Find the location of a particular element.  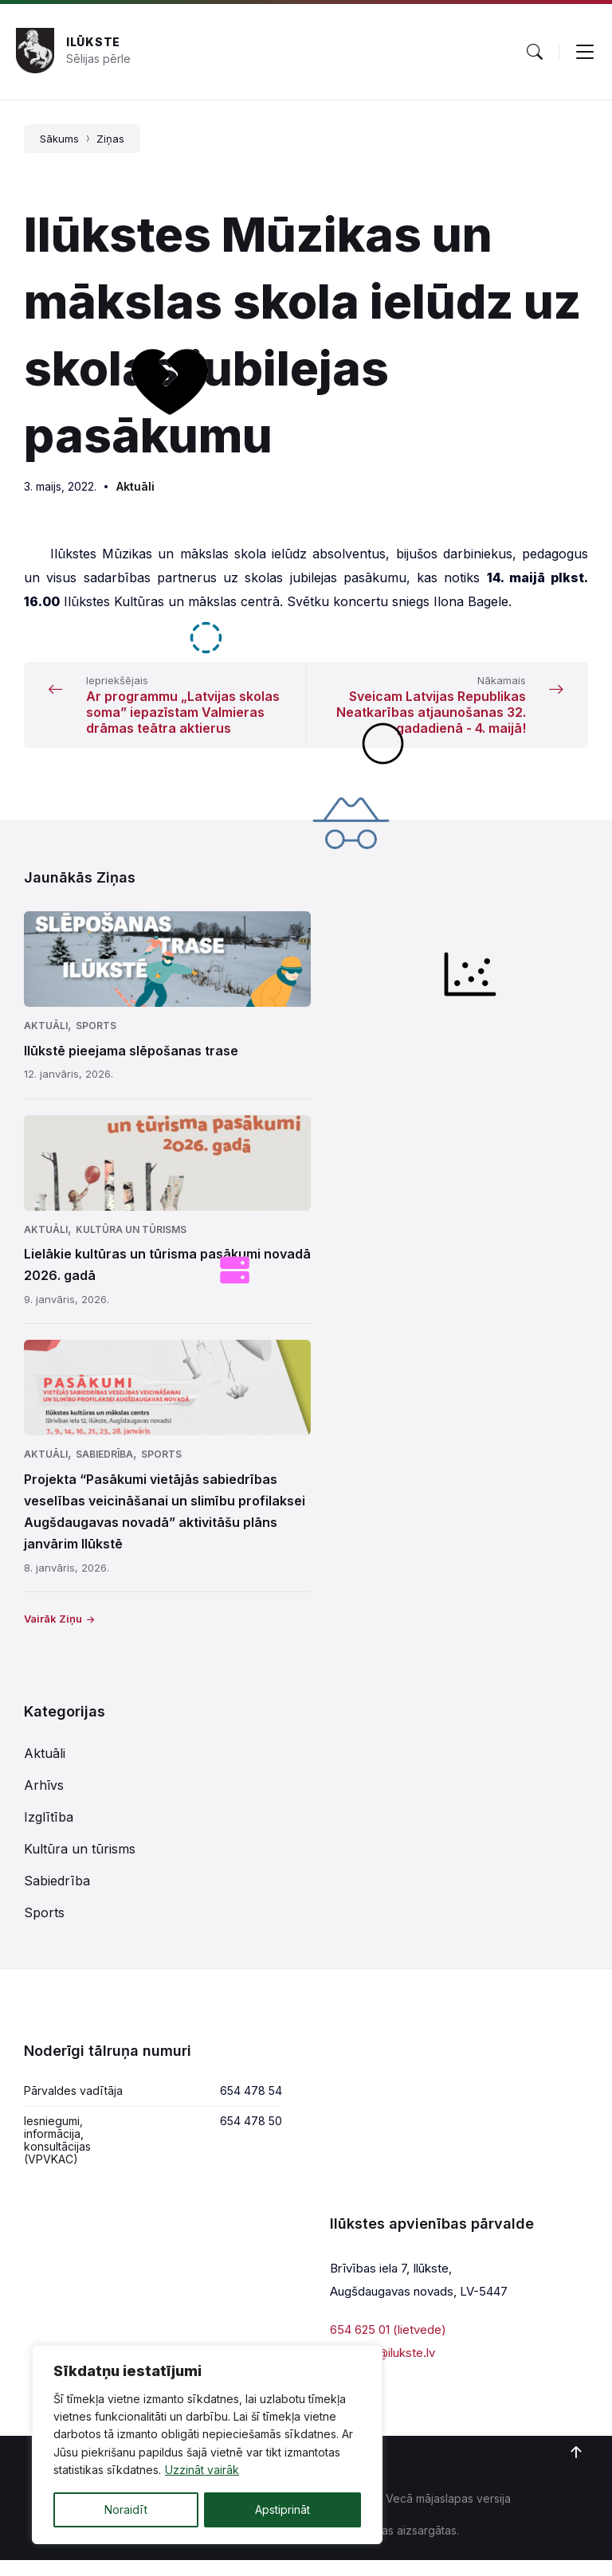

enable incognito or private browsing mode is located at coordinates (351, 823).